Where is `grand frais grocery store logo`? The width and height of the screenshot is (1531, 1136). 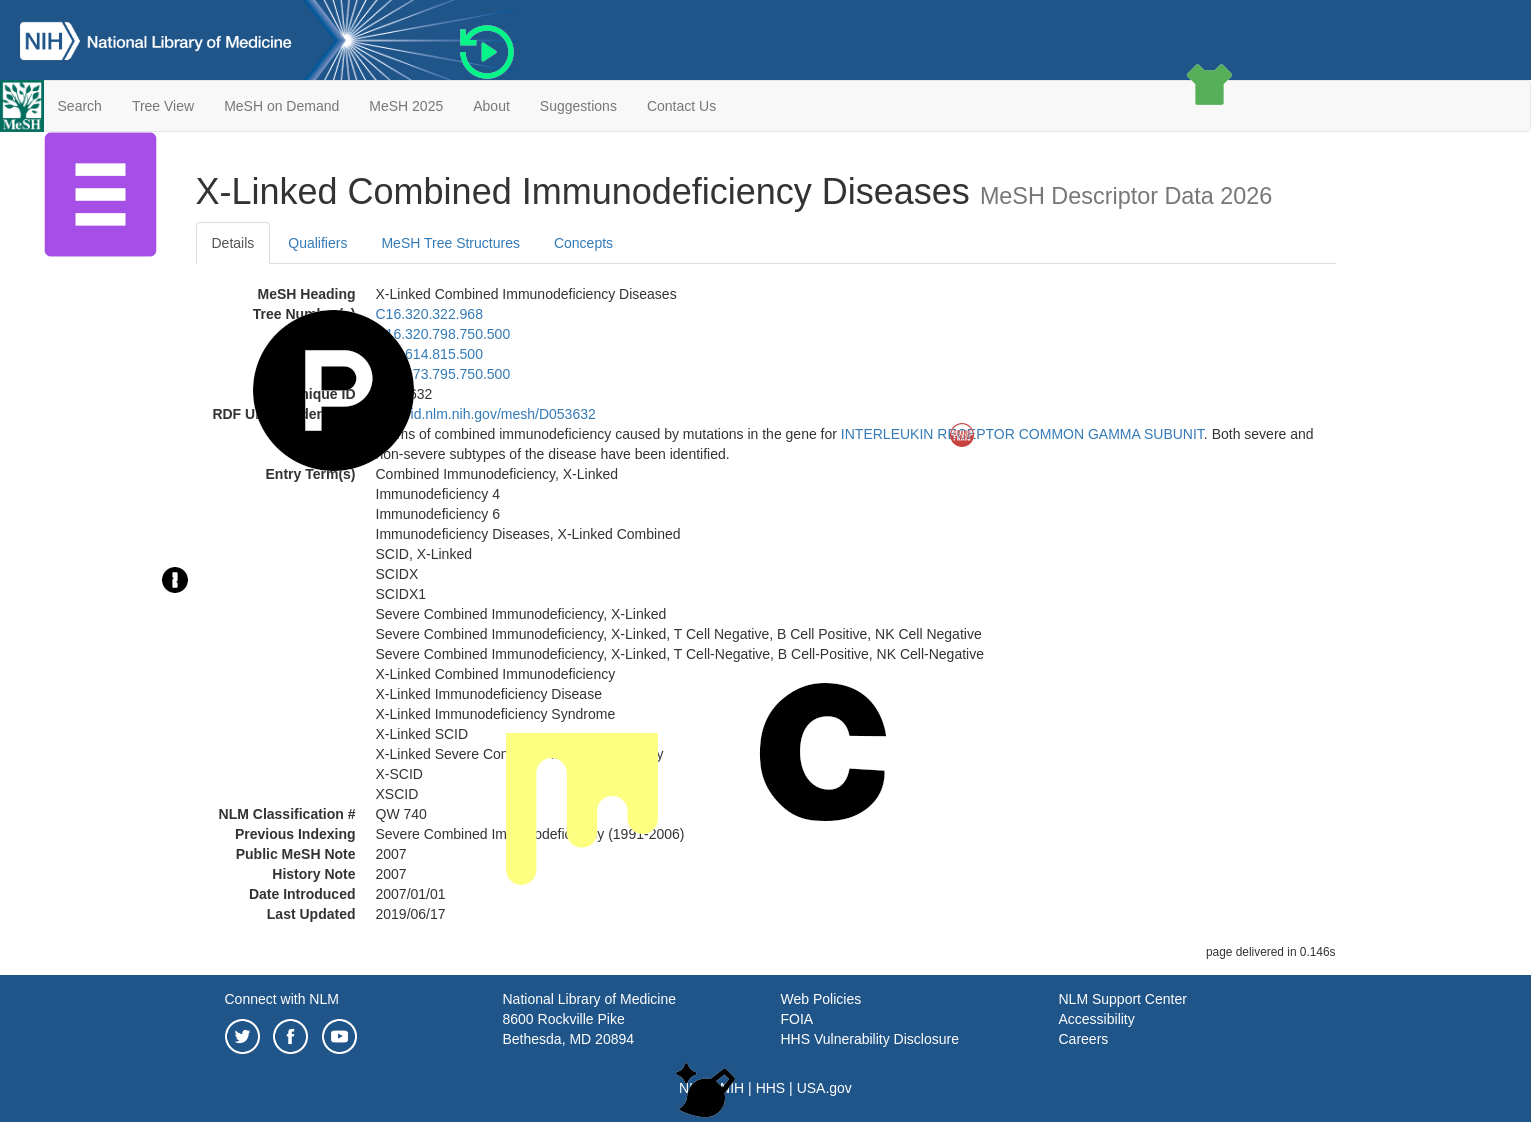 grand frais grocery store logo is located at coordinates (962, 435).